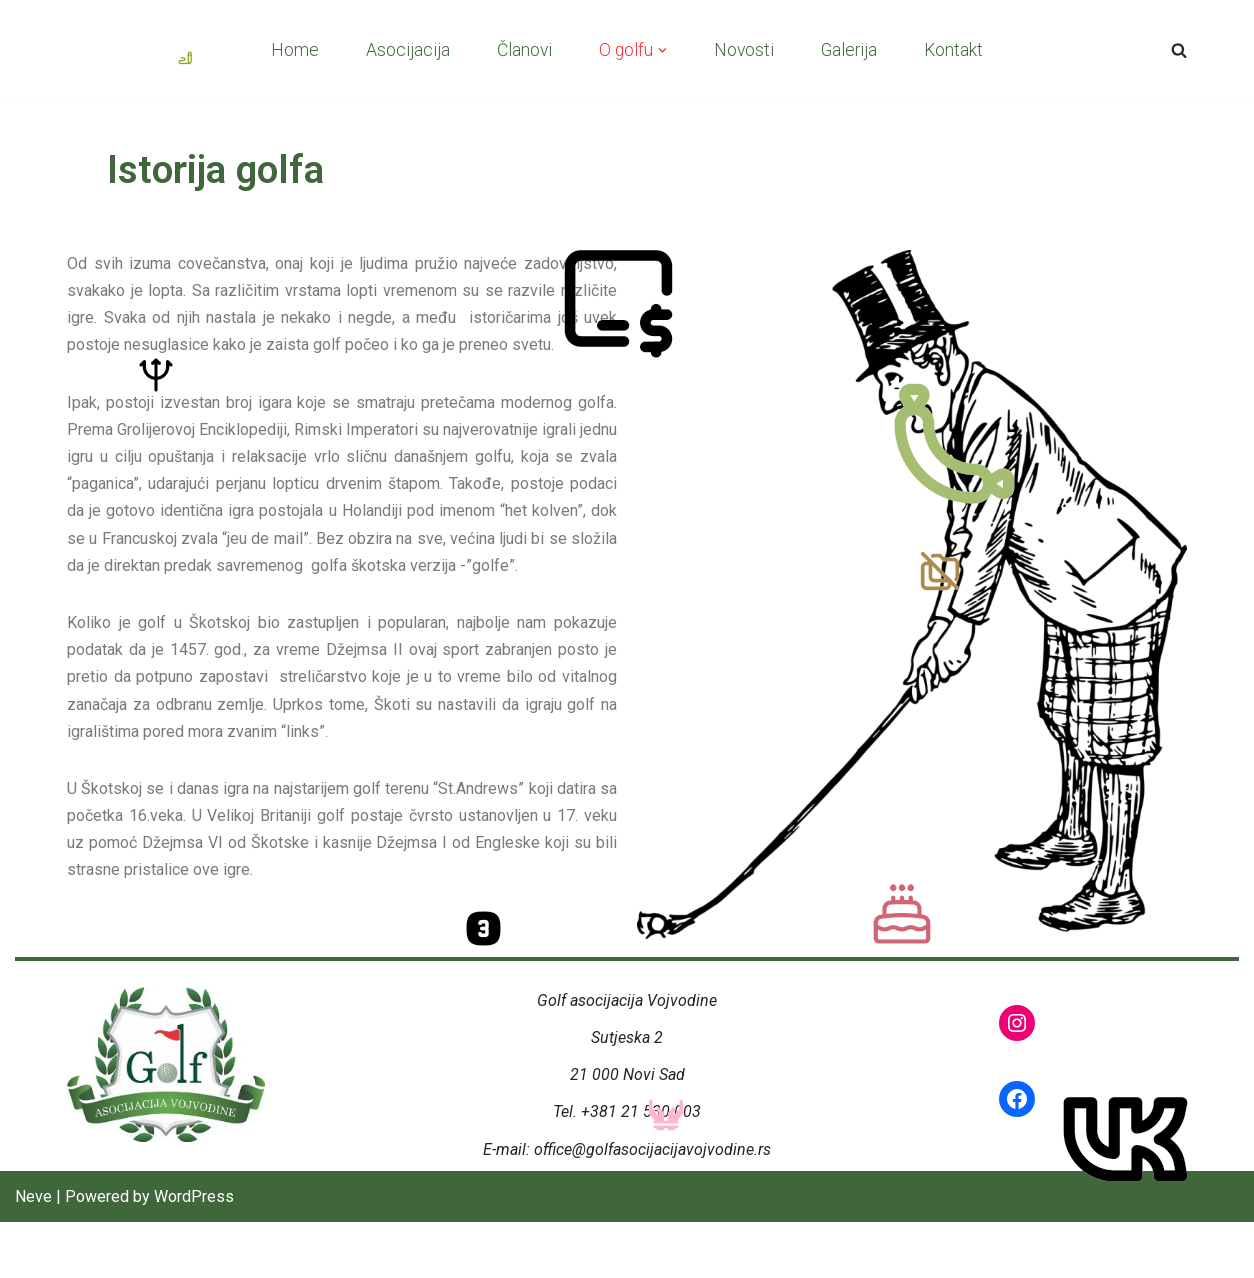  I want to click on open VK social network, so click(1125, 1136).